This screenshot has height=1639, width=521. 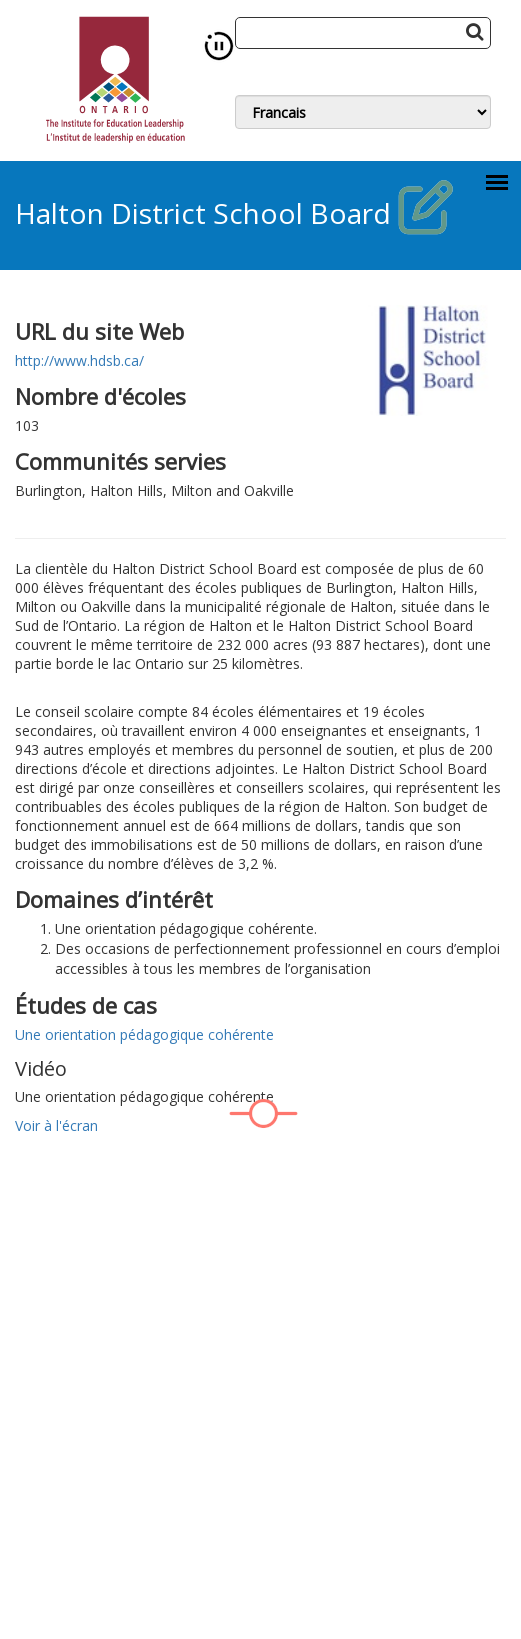 What do you see at coordinates (263, 1113) in the screenshot?
I see `view commit history` at bounding box center [263, 1113].